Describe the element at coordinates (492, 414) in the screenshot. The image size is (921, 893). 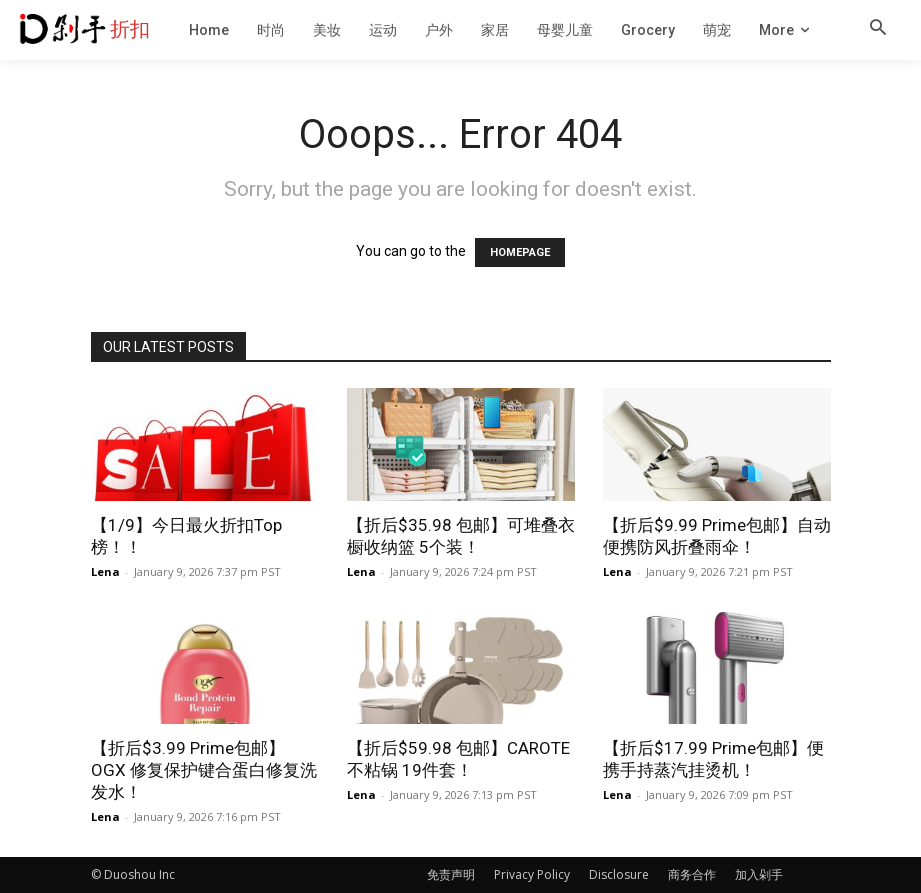
I see `enable mobile hotspot sharing` at that location.